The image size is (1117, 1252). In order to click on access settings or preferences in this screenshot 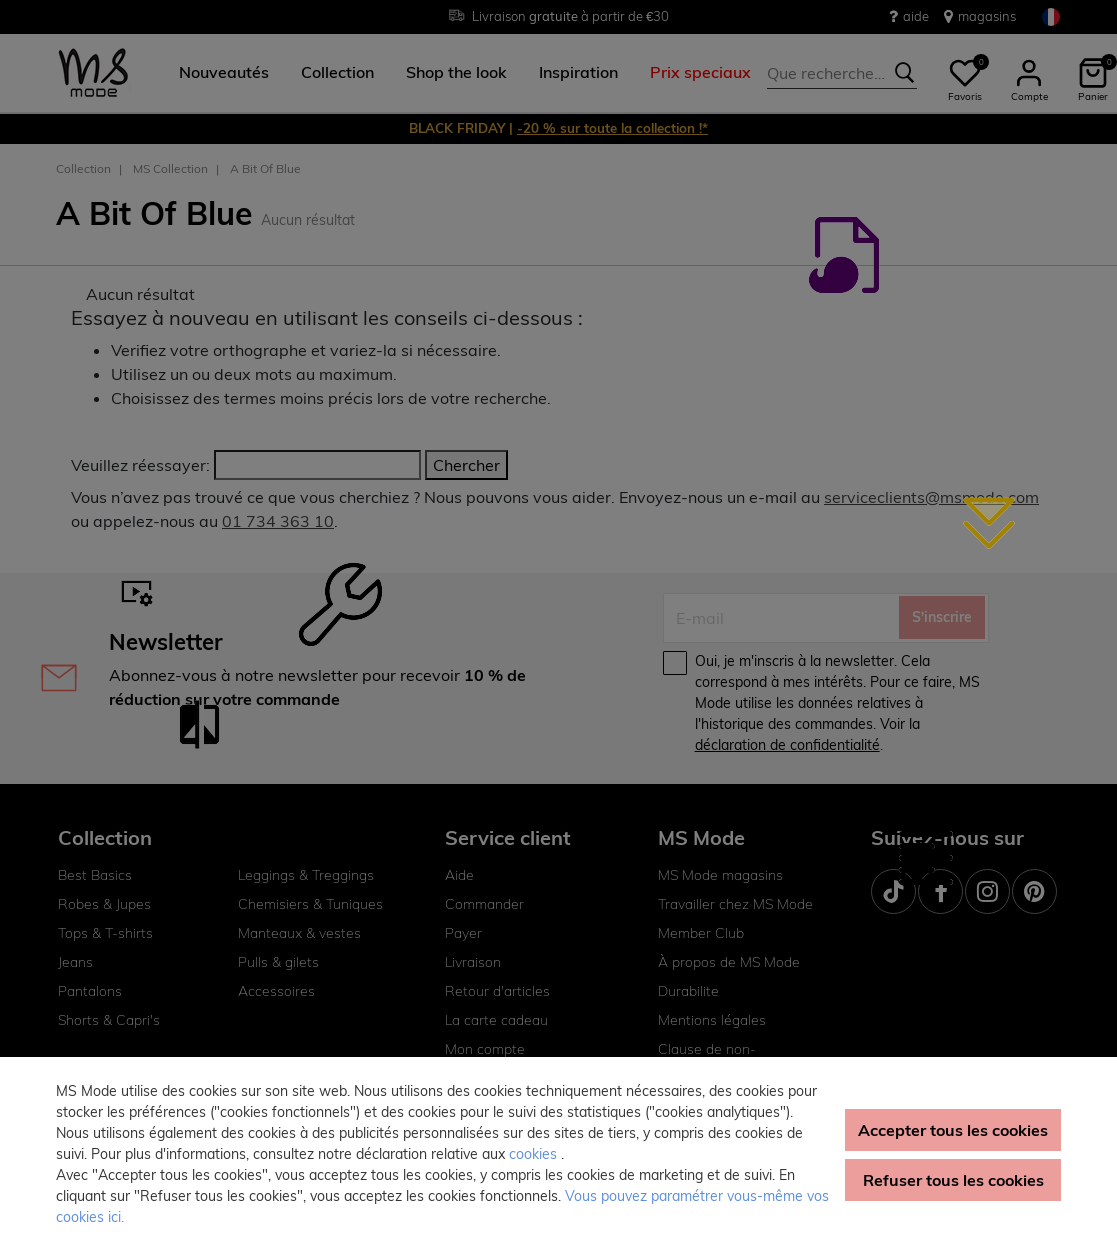, I will do `click(340, 604)`.